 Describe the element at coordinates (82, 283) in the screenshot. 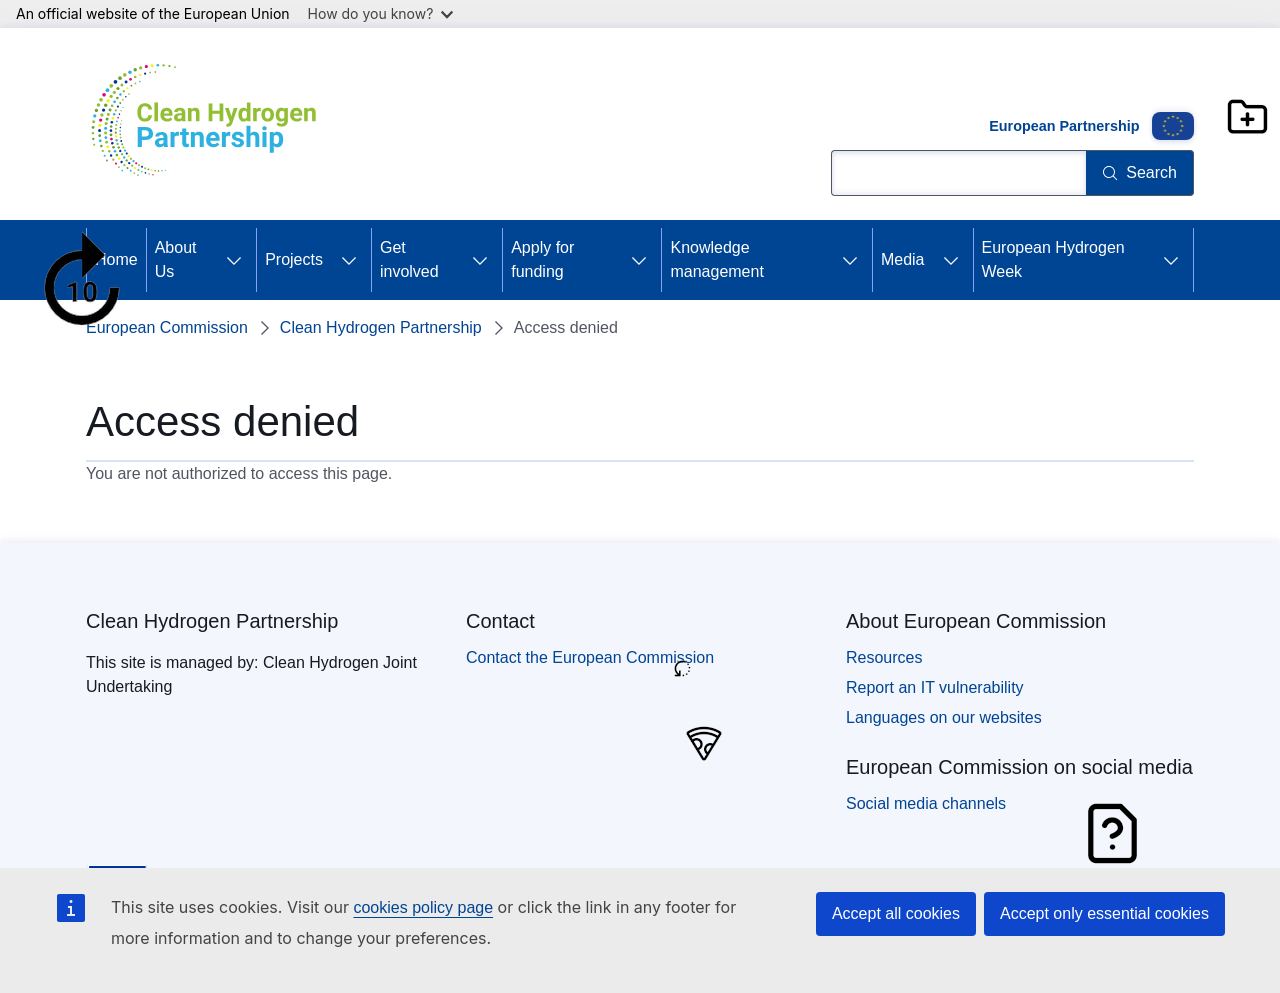

I see `skip forward 10 seconds in media playback` at that location.